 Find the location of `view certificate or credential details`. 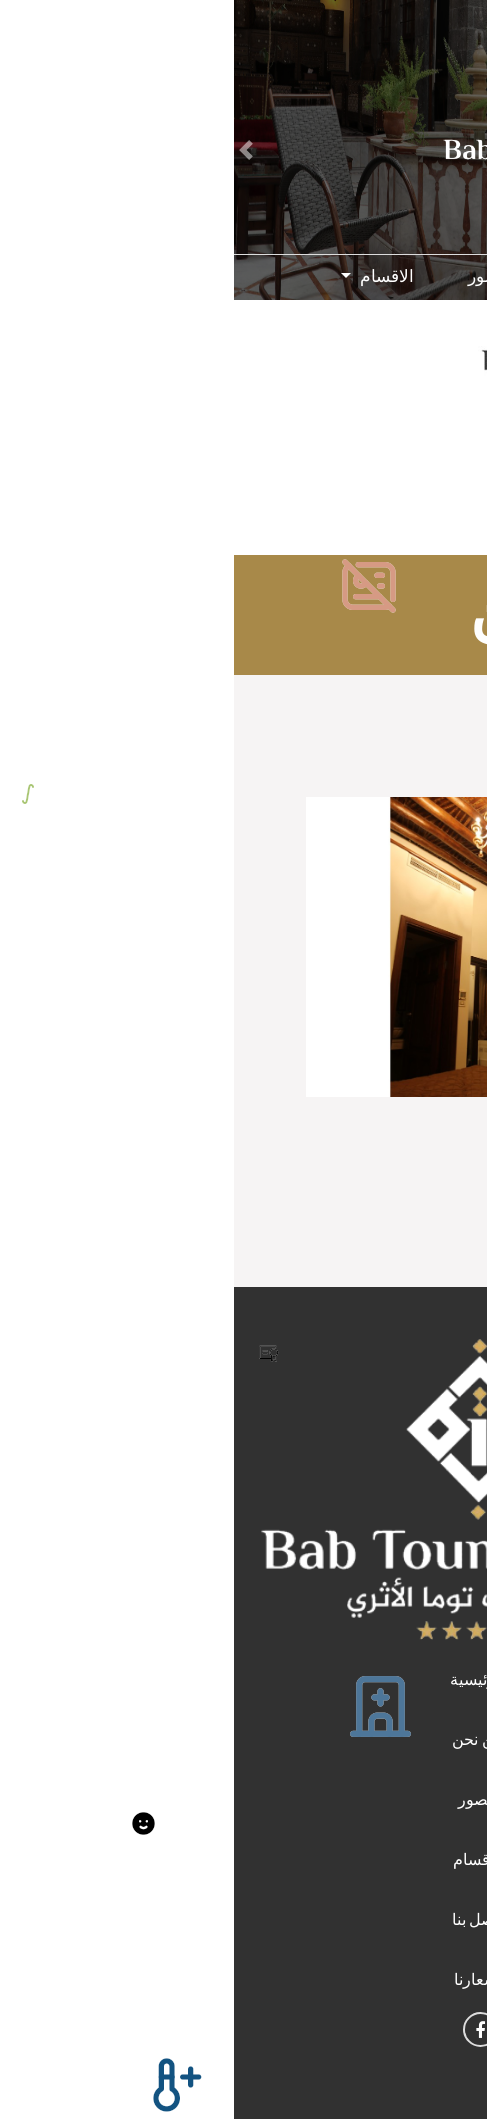

view certificate or credential details is located at coordinates (268, 1353).